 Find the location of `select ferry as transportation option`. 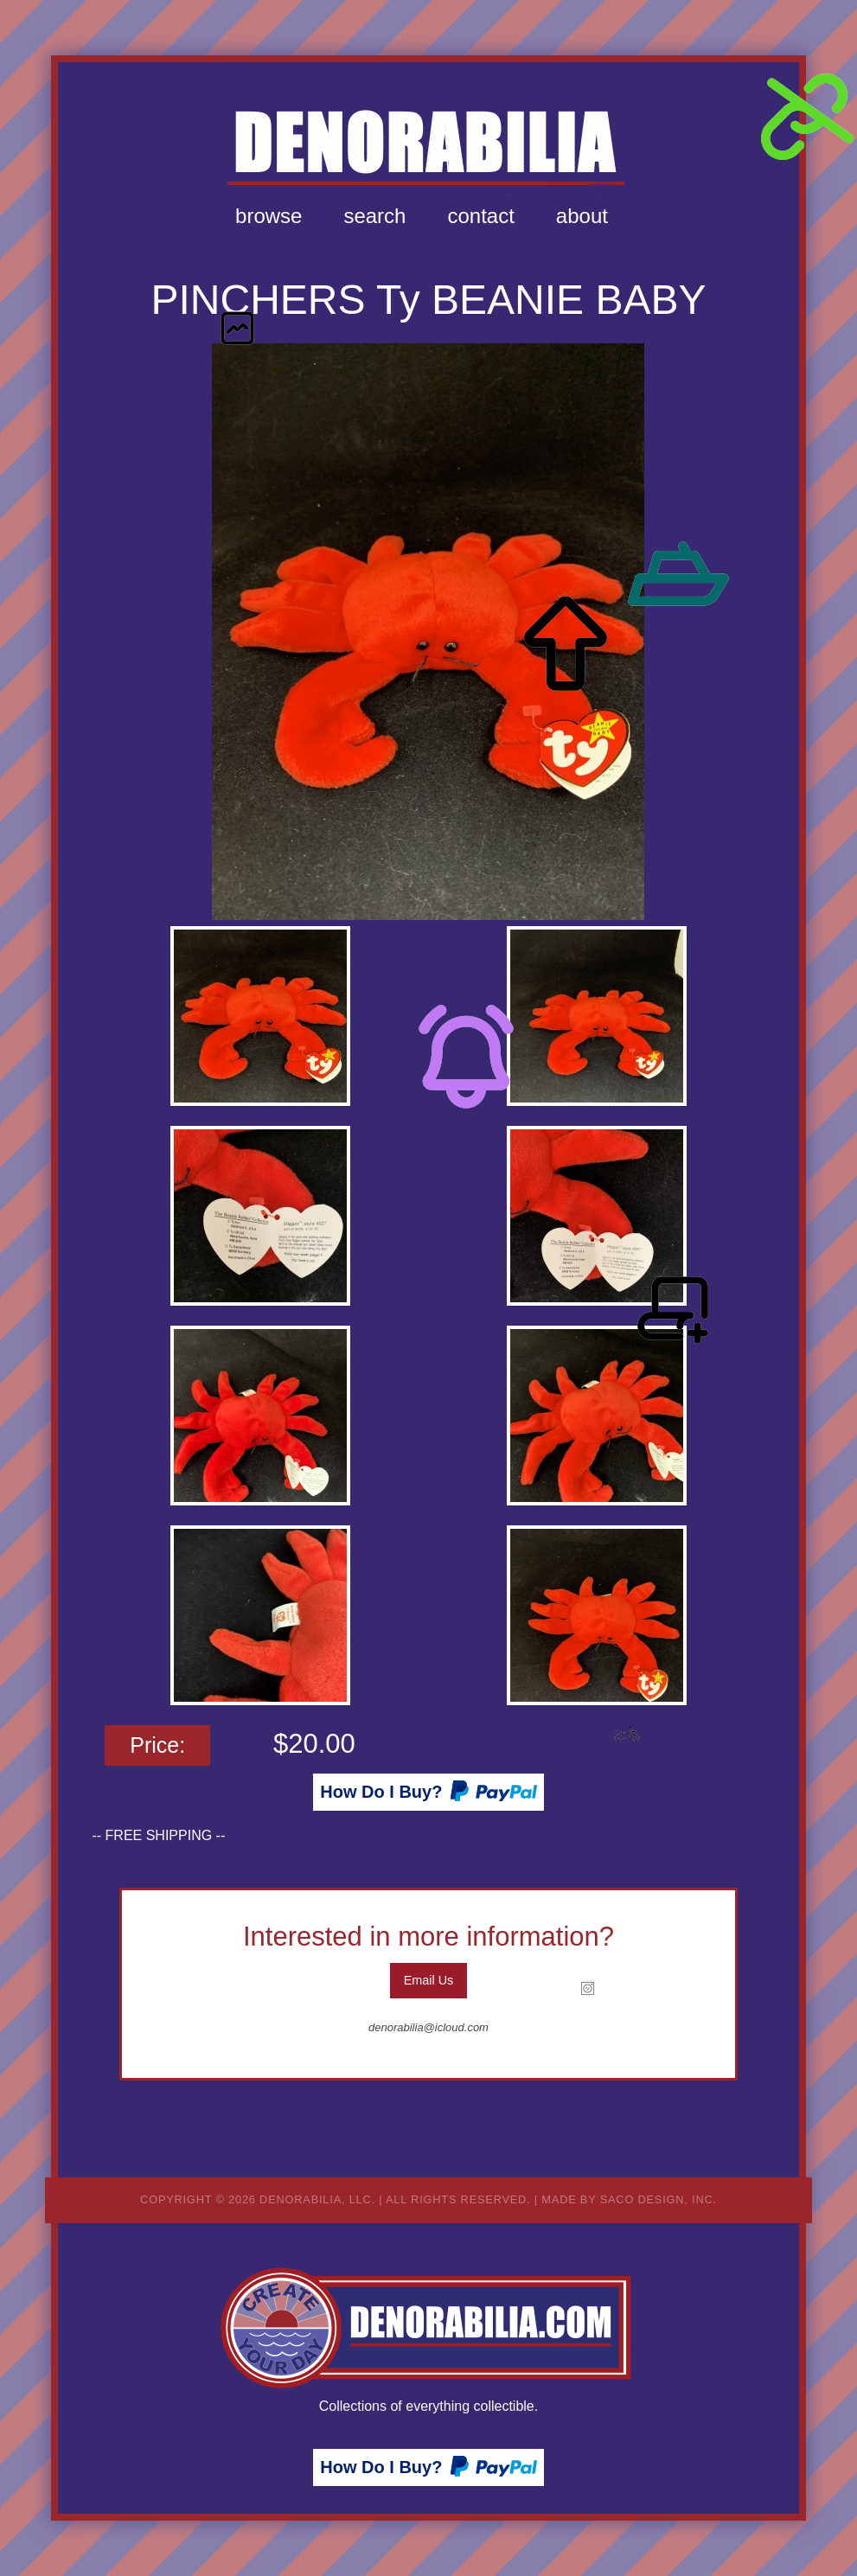

select ferry as transportation option is located at coordinates (678, 573).